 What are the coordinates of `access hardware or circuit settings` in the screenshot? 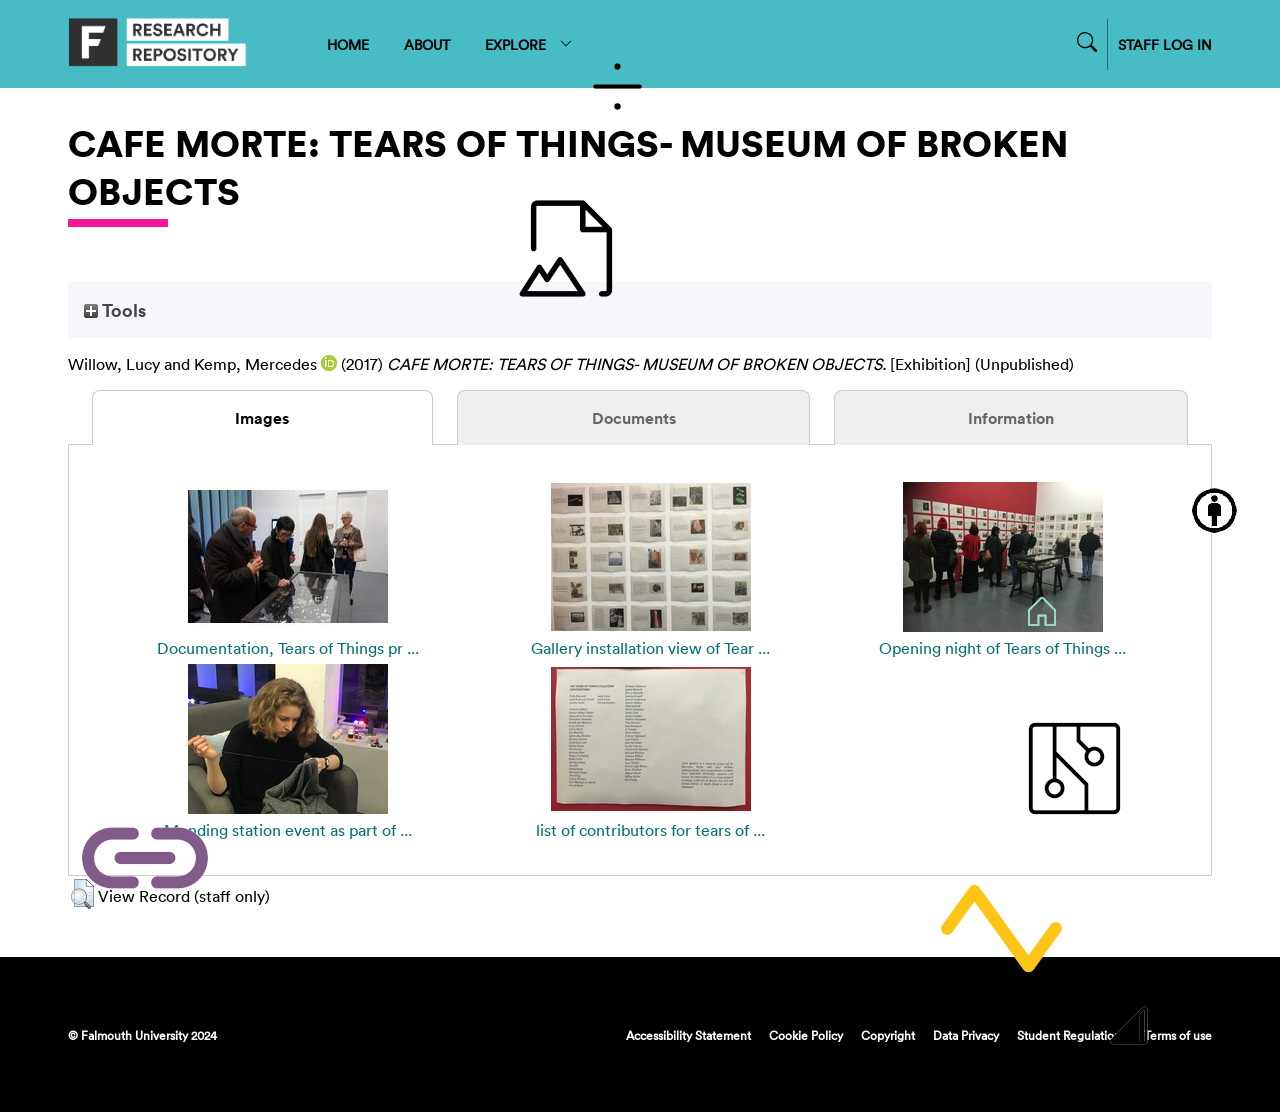 It's located at (1074, 768).